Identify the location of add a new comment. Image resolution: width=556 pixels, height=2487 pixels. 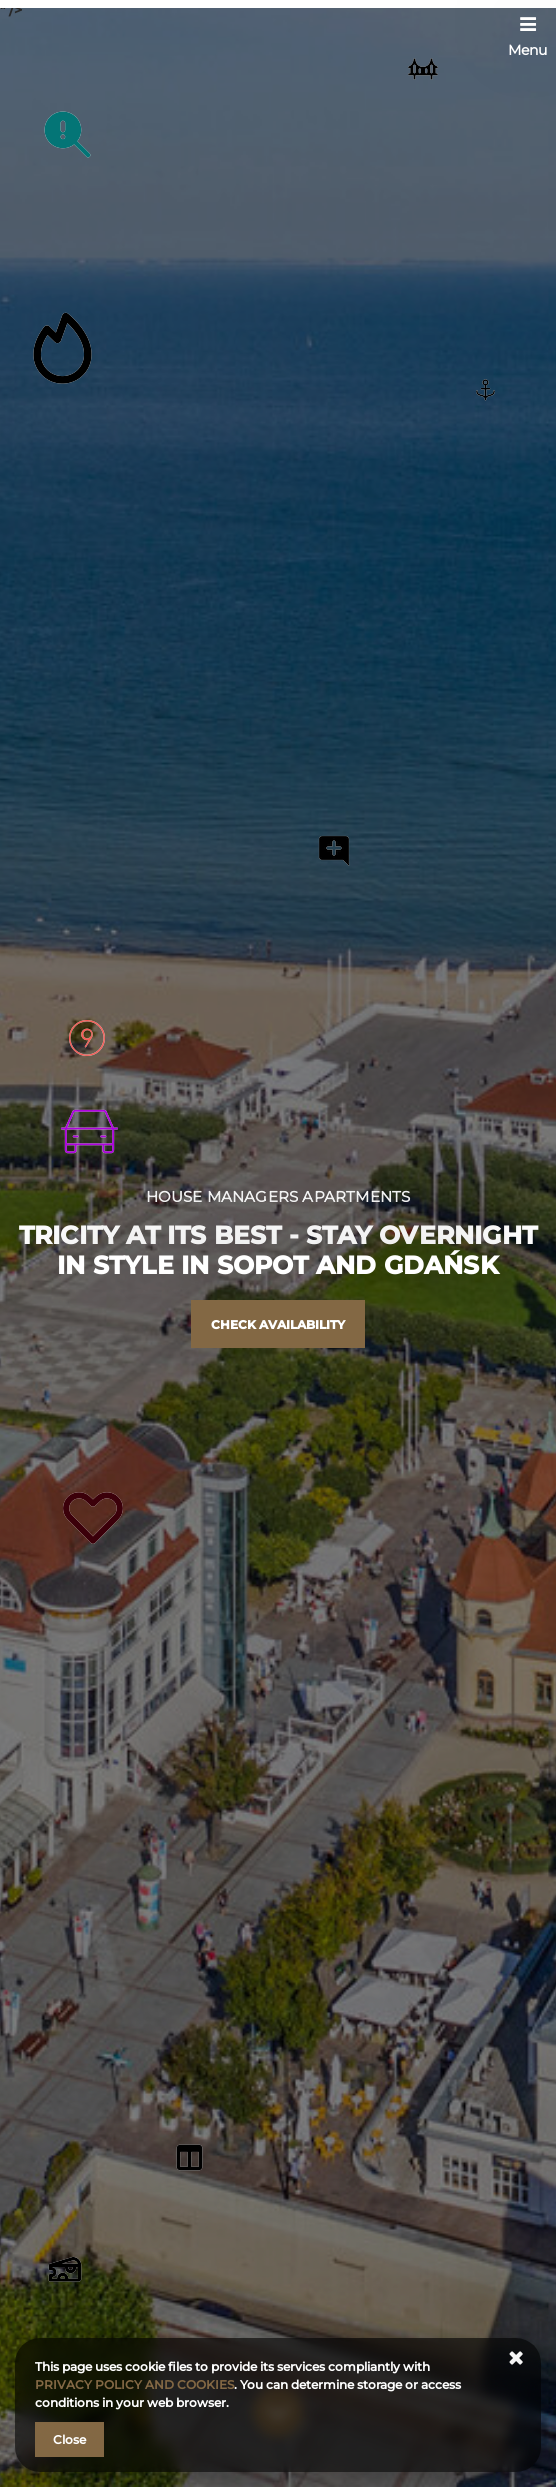
(334, 851).